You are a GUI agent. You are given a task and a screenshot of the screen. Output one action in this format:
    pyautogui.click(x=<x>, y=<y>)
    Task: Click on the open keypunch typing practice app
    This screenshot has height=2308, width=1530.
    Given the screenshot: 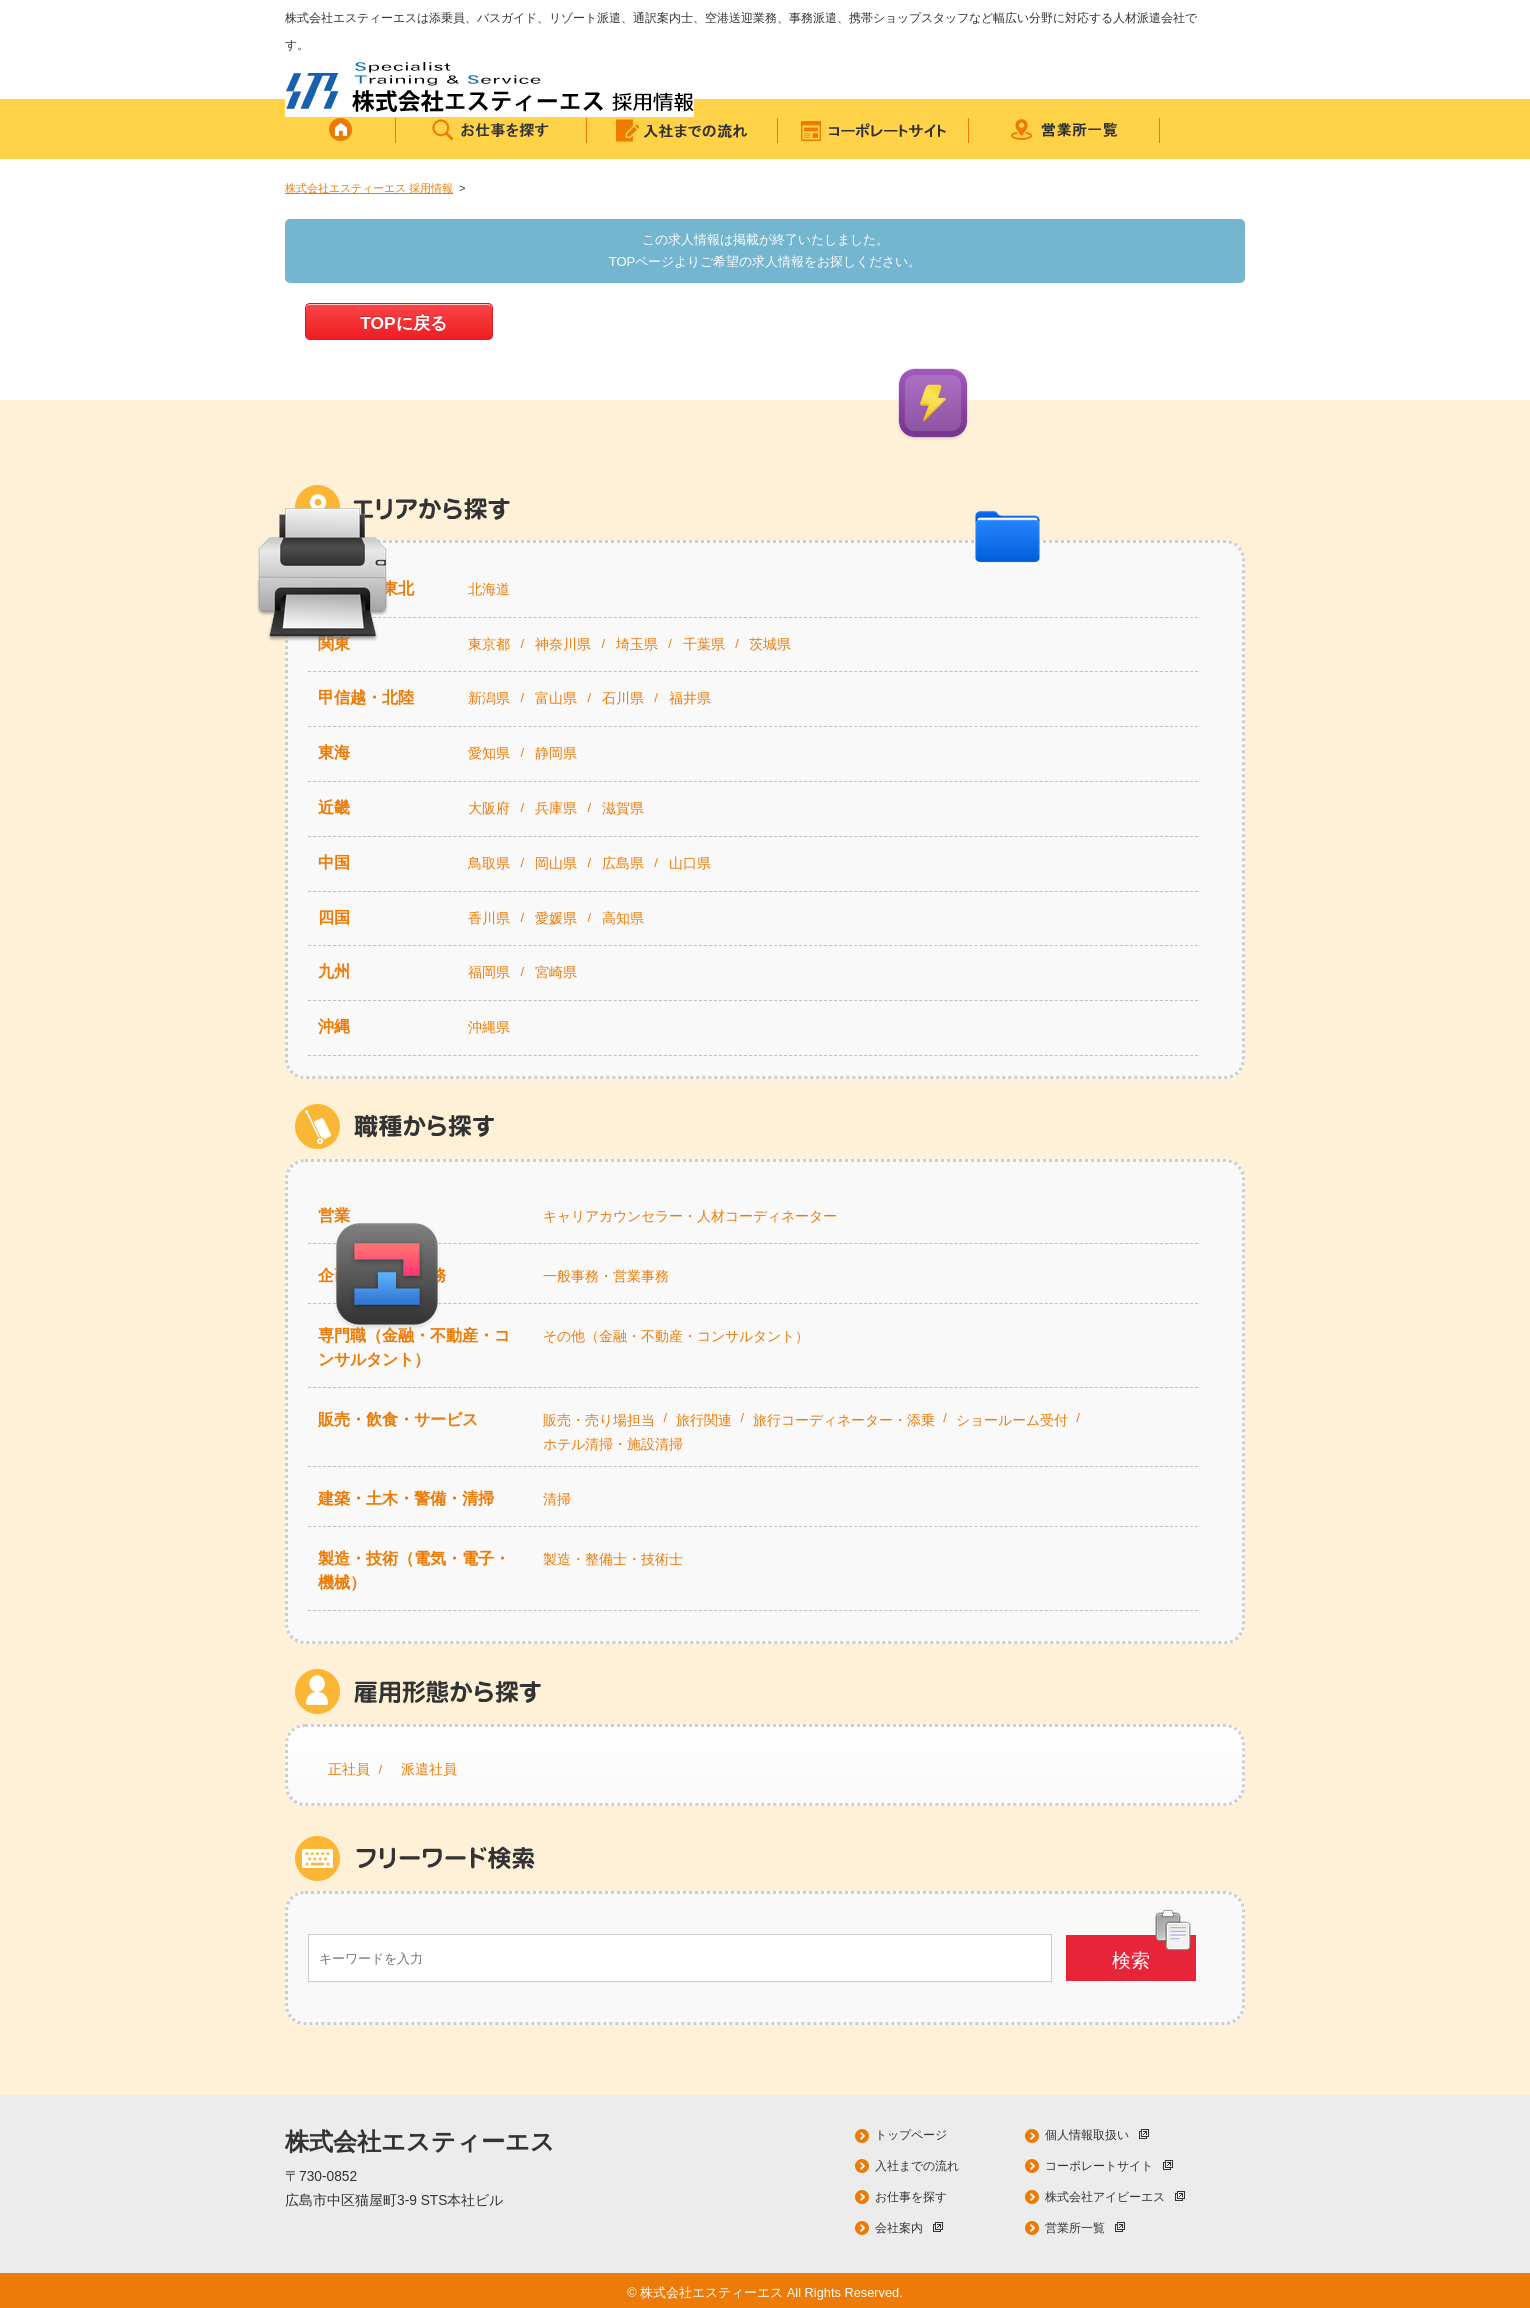 What is the action you would take?
    pyautogui.click(x=933, y=403)
    